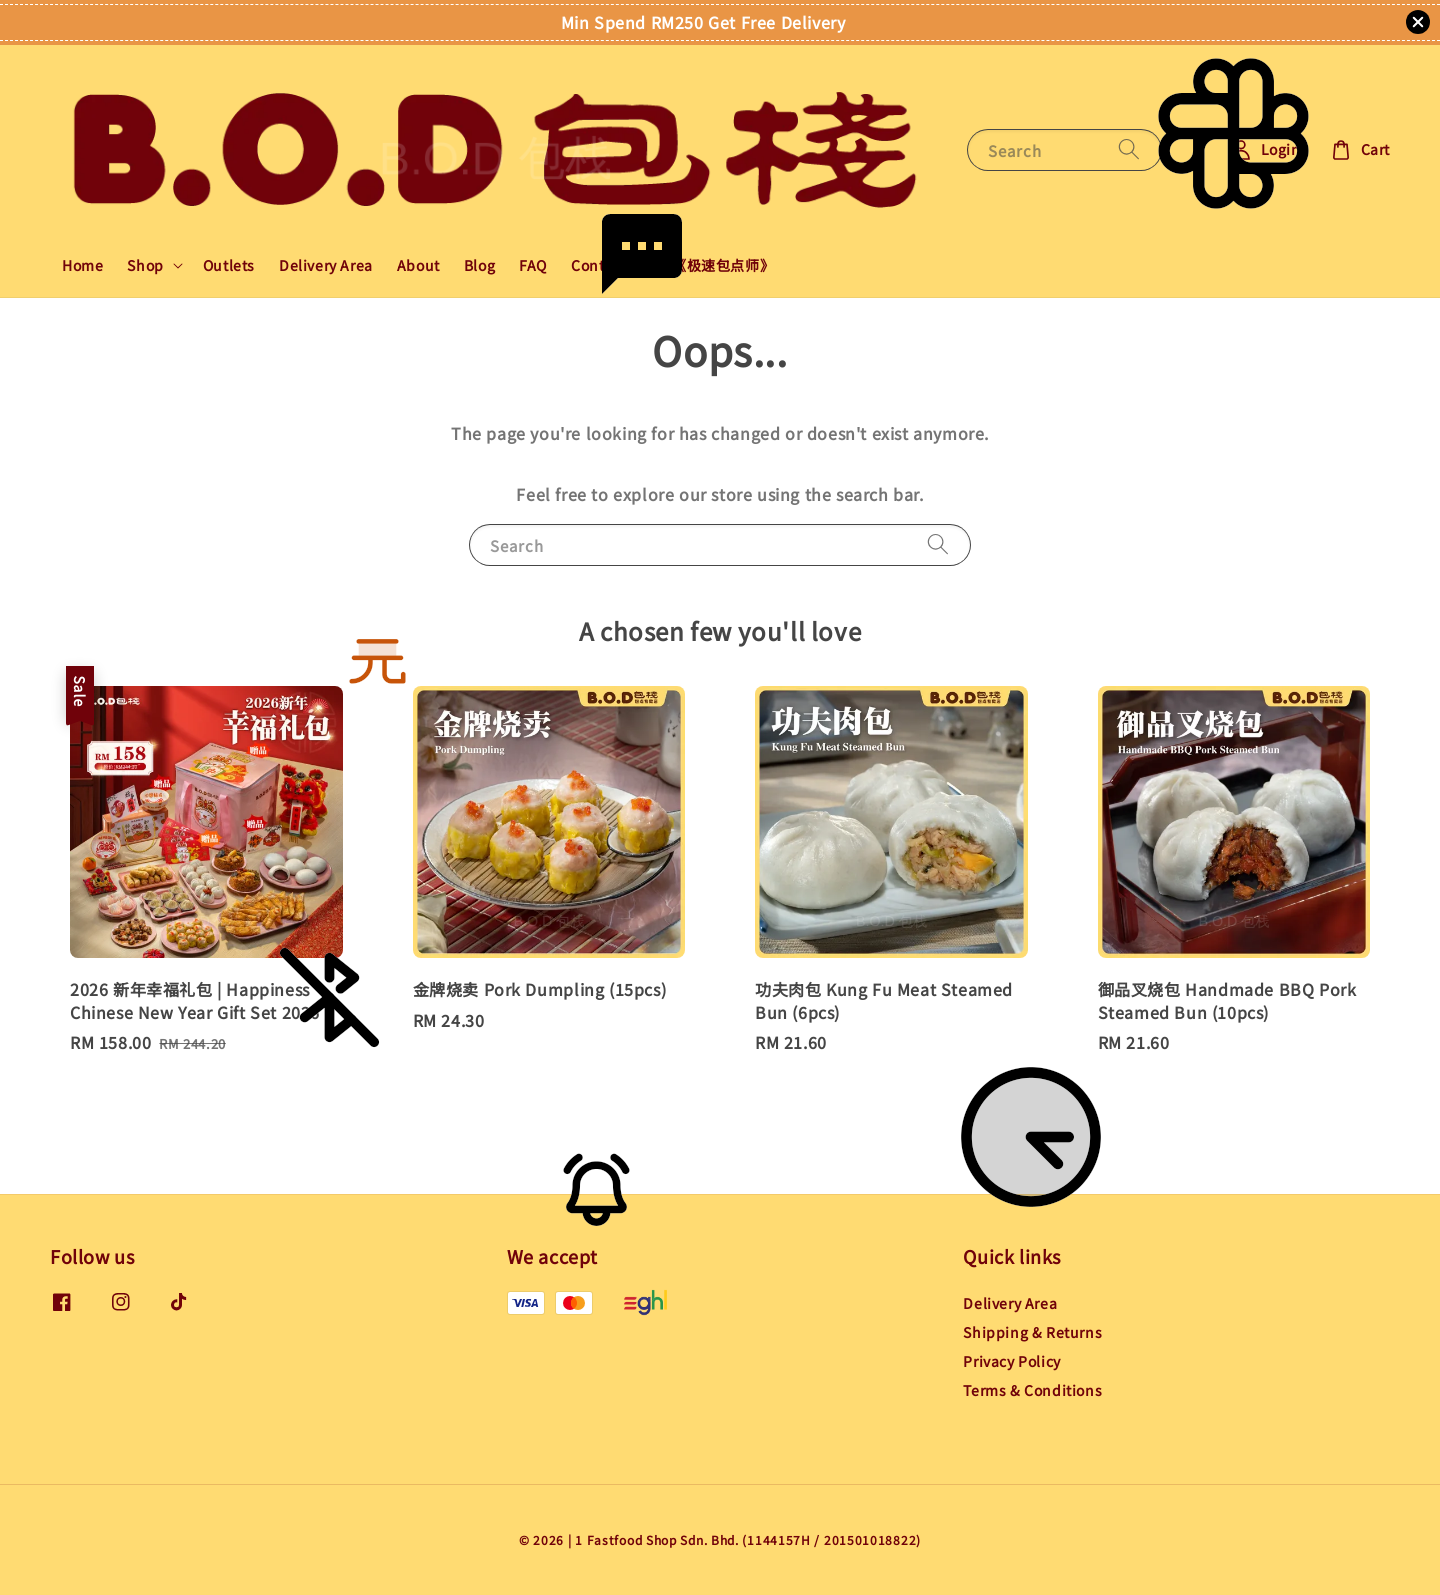 This screenshot has width=1440, height=1595. I want to click on open slack messaging app, so click(1233, 133).